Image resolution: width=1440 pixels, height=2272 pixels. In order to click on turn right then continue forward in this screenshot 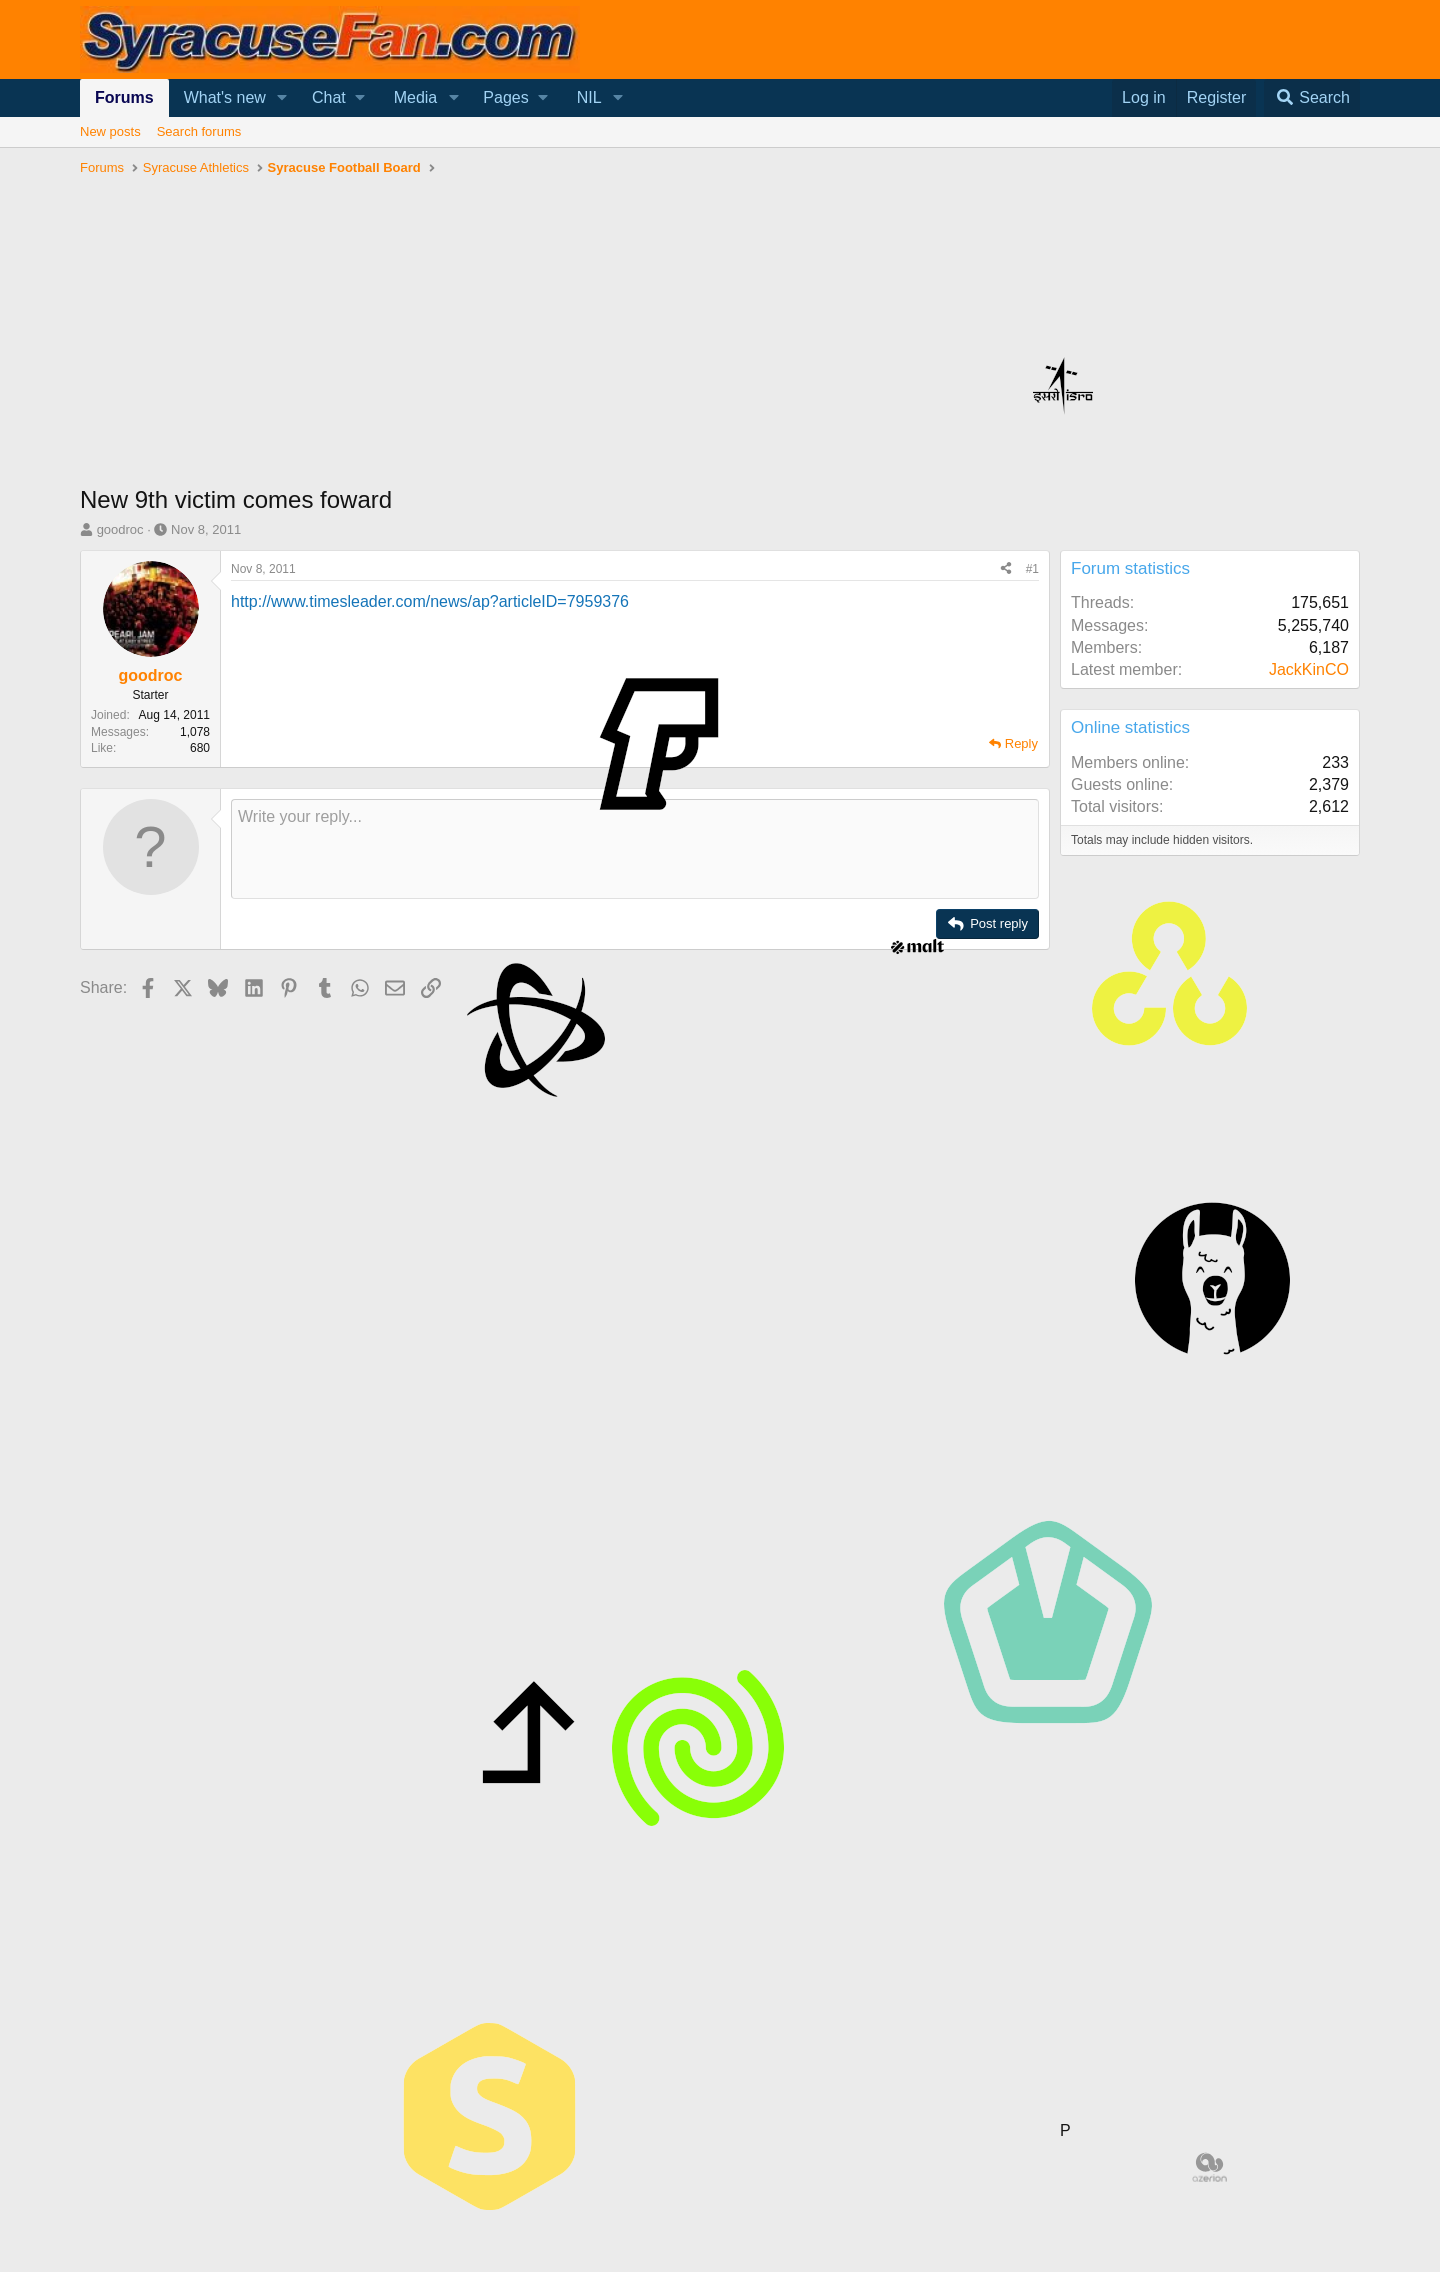, I will do `click(527, 1738)`.